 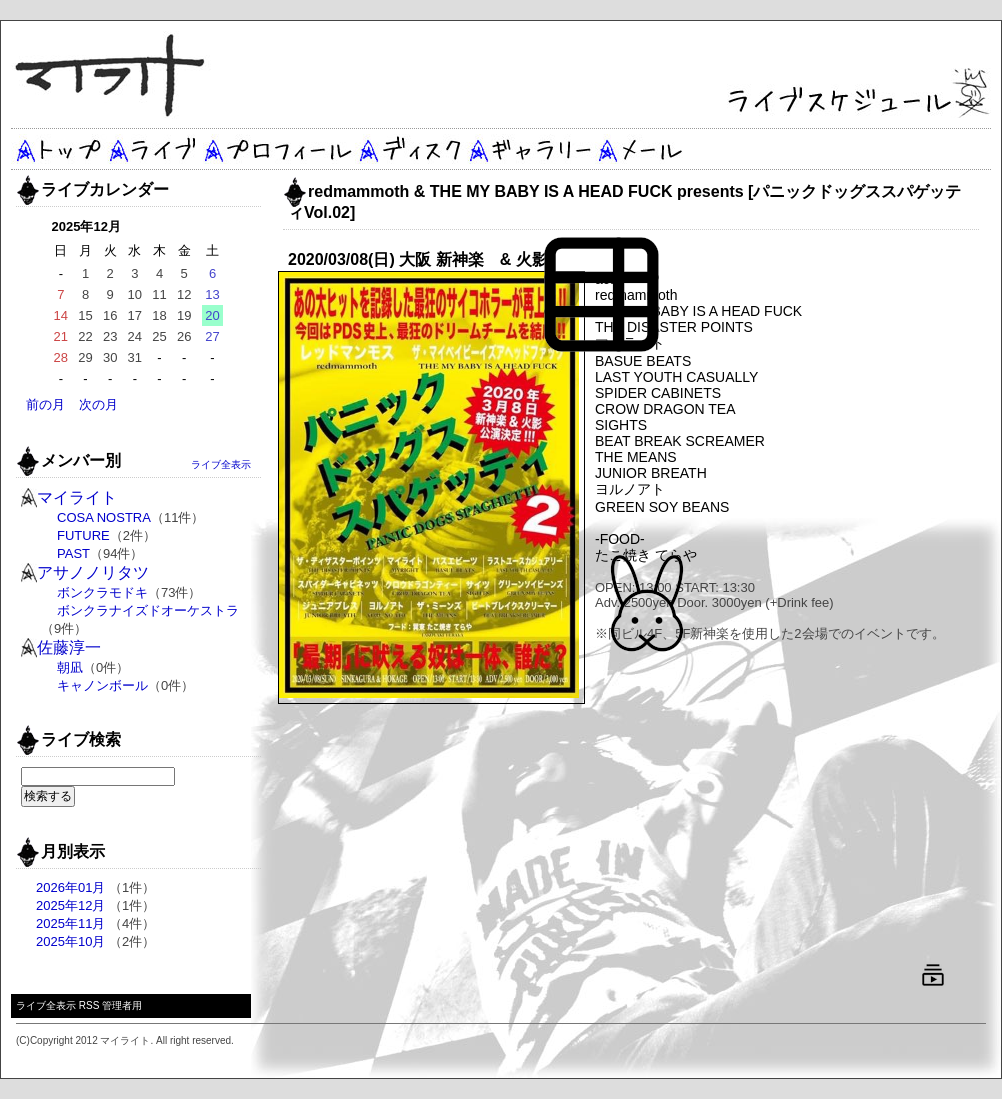 What do you see at coordinates (647, 605) in the screenshot?
I see `access pet or animal-related features` at bounding box center [647, 605].